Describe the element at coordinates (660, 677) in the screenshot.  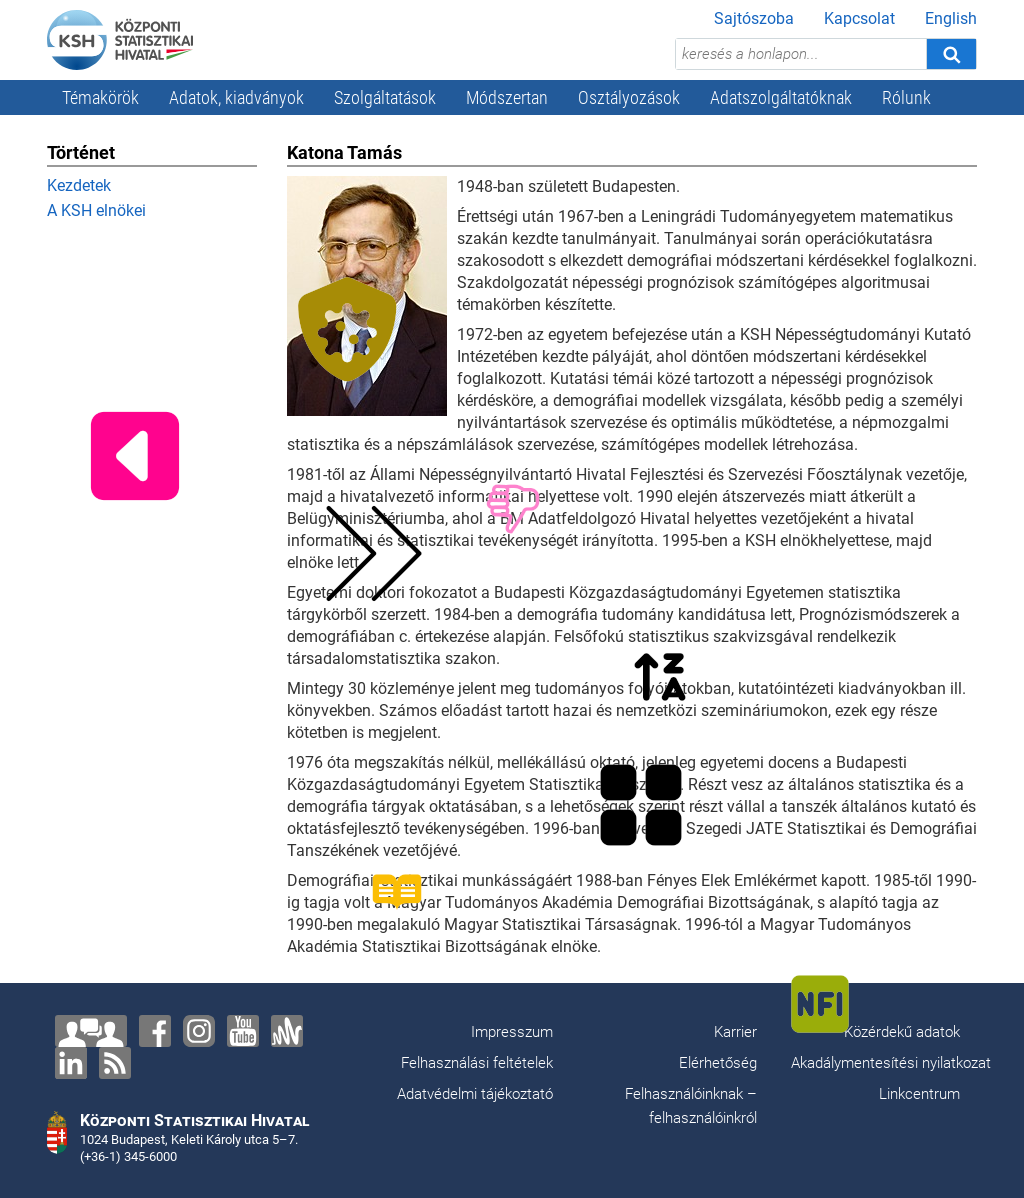
I see `sort items alphabetically from Z to A` at that location.